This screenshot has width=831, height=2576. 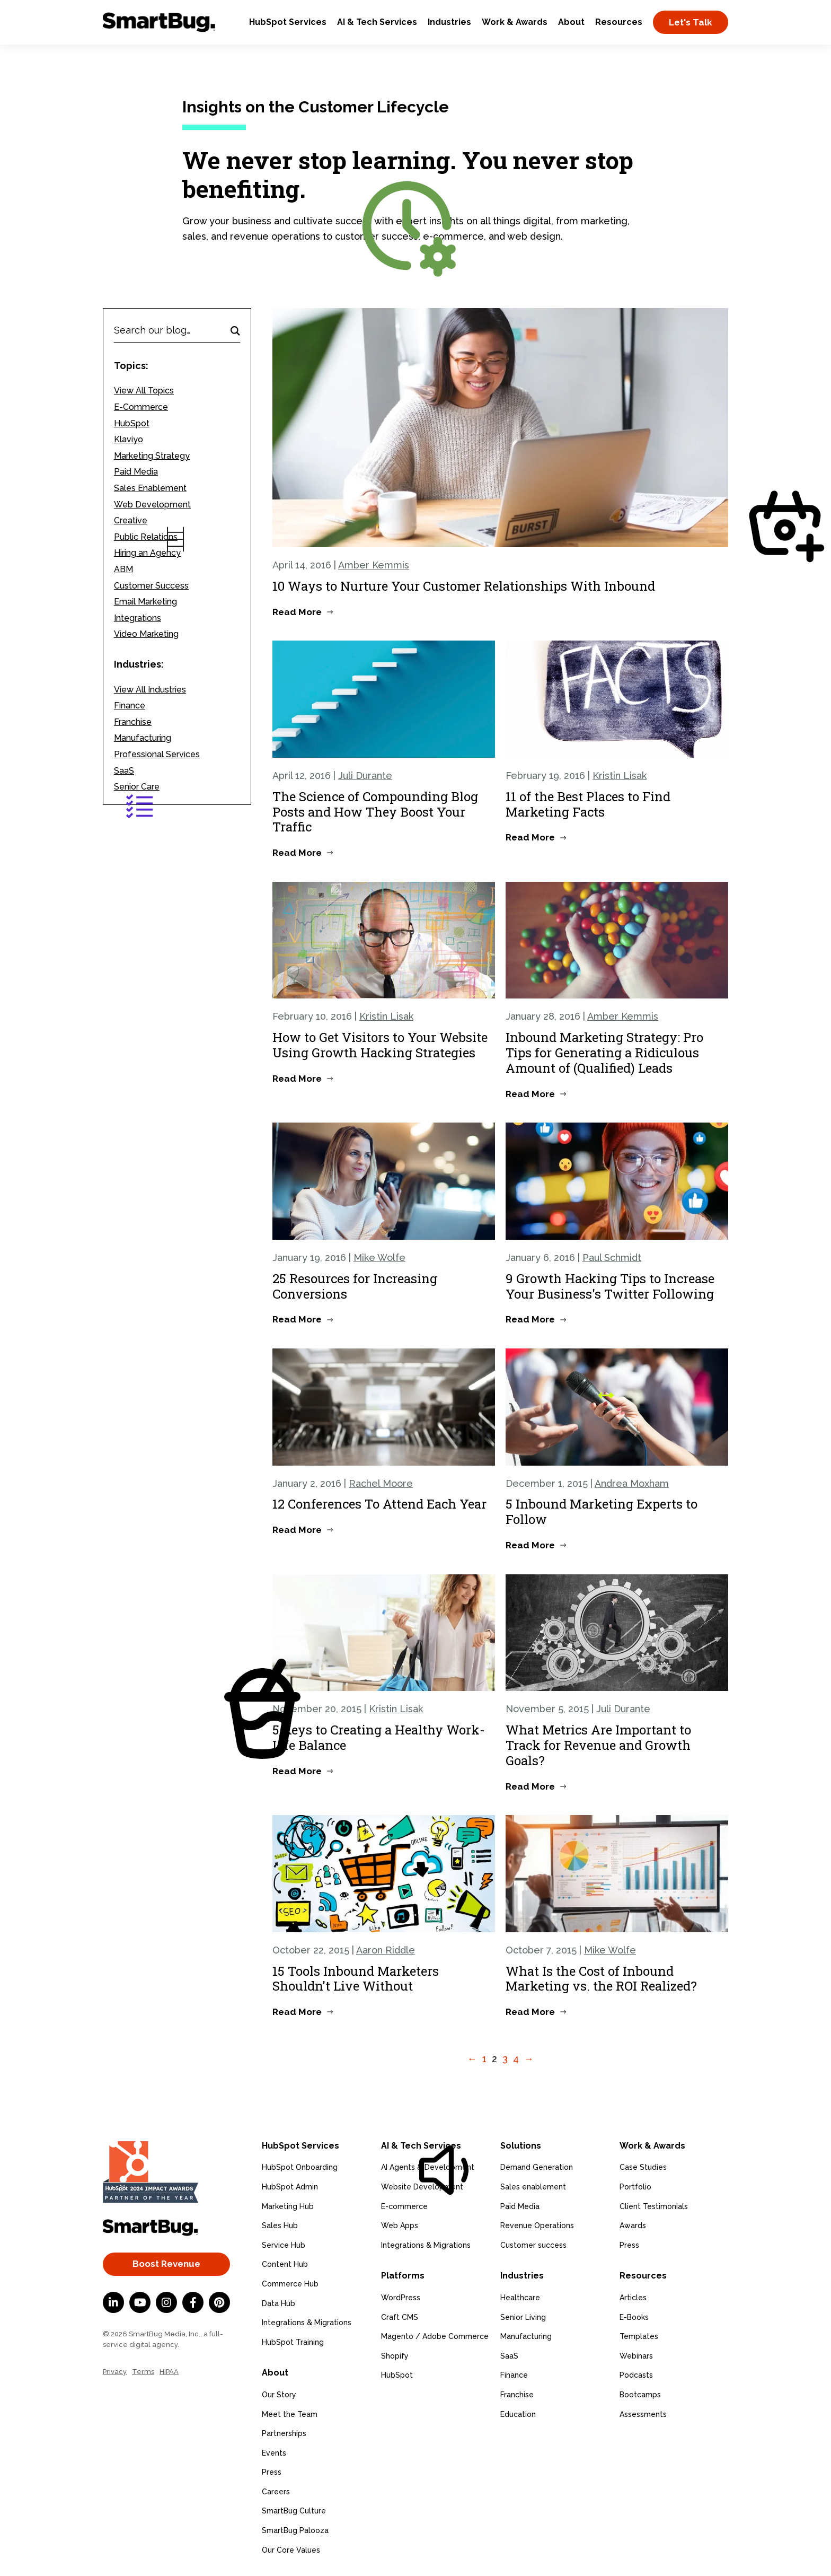 What do you see at coordinates (175, 539) in the screenshot?
I see `access step-by-step instructions or tutorial` at bounding box center [175, 539].